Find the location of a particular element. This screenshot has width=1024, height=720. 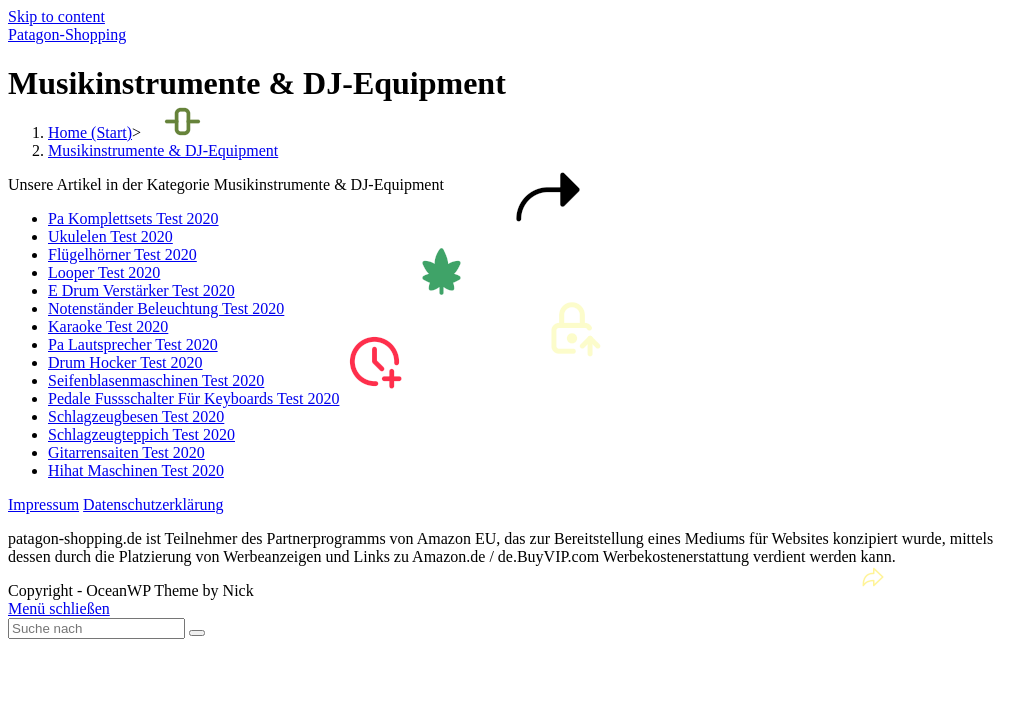

upload or sync secured data is located at coordinates (572, 328).